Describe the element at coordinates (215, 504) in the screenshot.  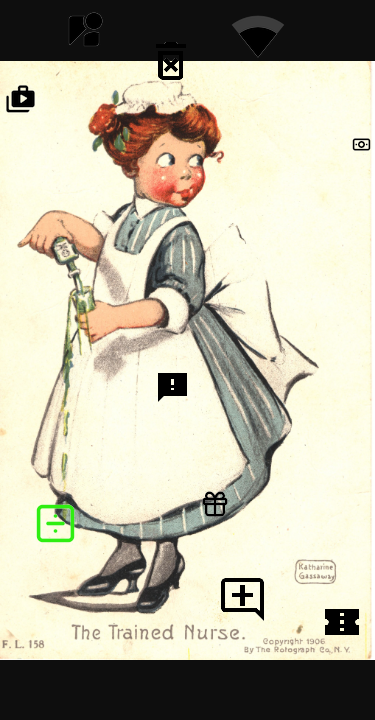
I see `view or redeem a gift` at that location.